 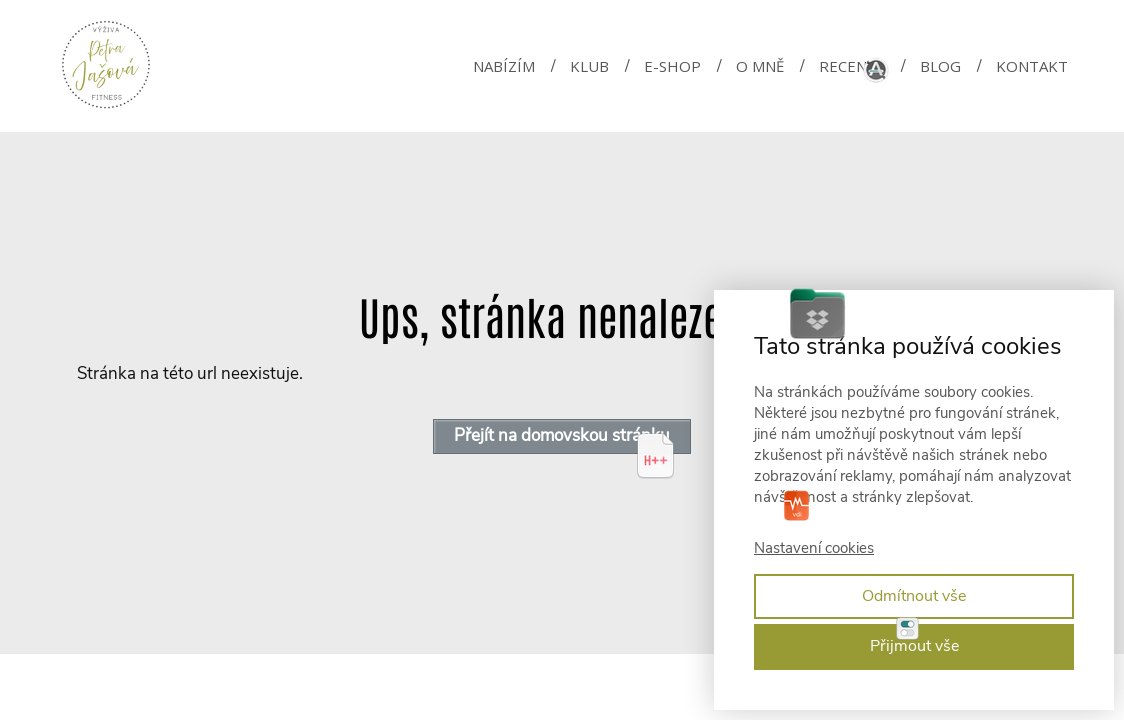 What do you see at coordinates (817, 313) in the screenshot?
I see `open dropbox synced folder` at bounding box center [817, 313].